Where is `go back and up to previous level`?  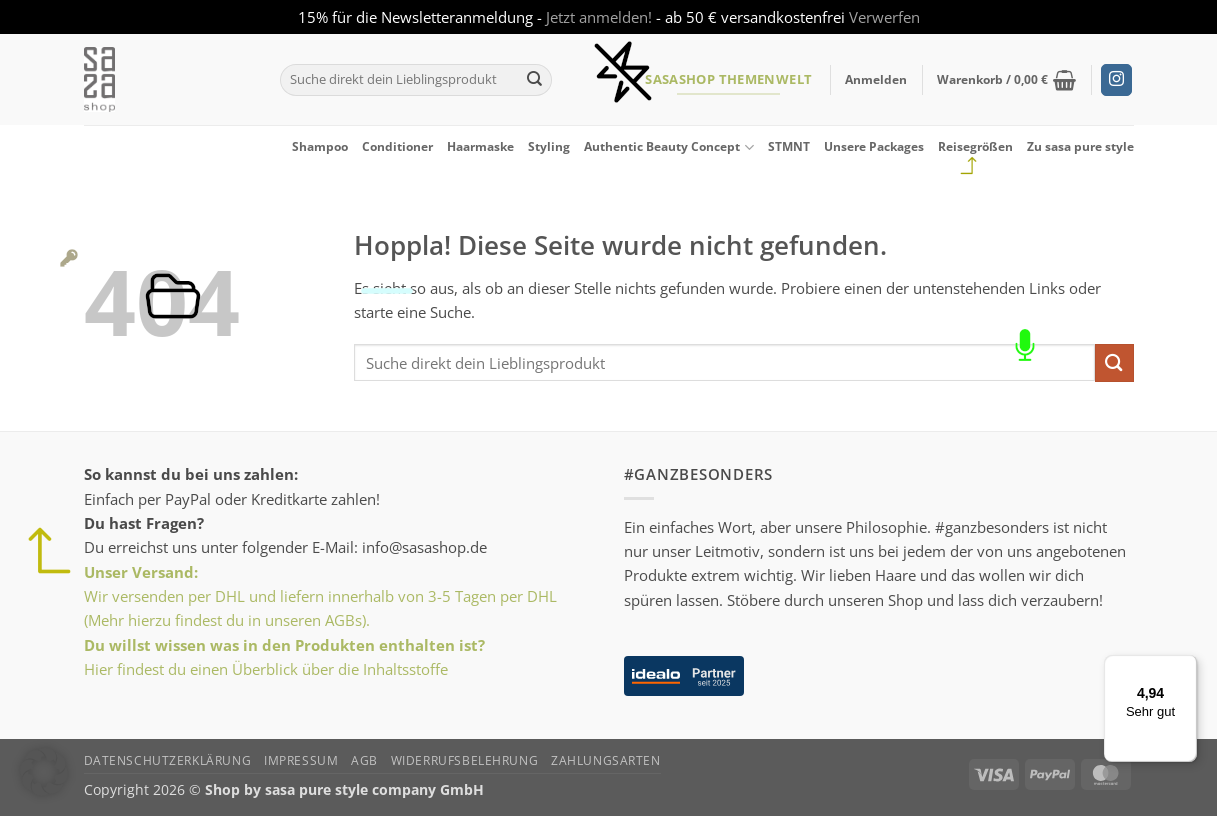
go back and up to previous level is located at coordinates (49, 550).